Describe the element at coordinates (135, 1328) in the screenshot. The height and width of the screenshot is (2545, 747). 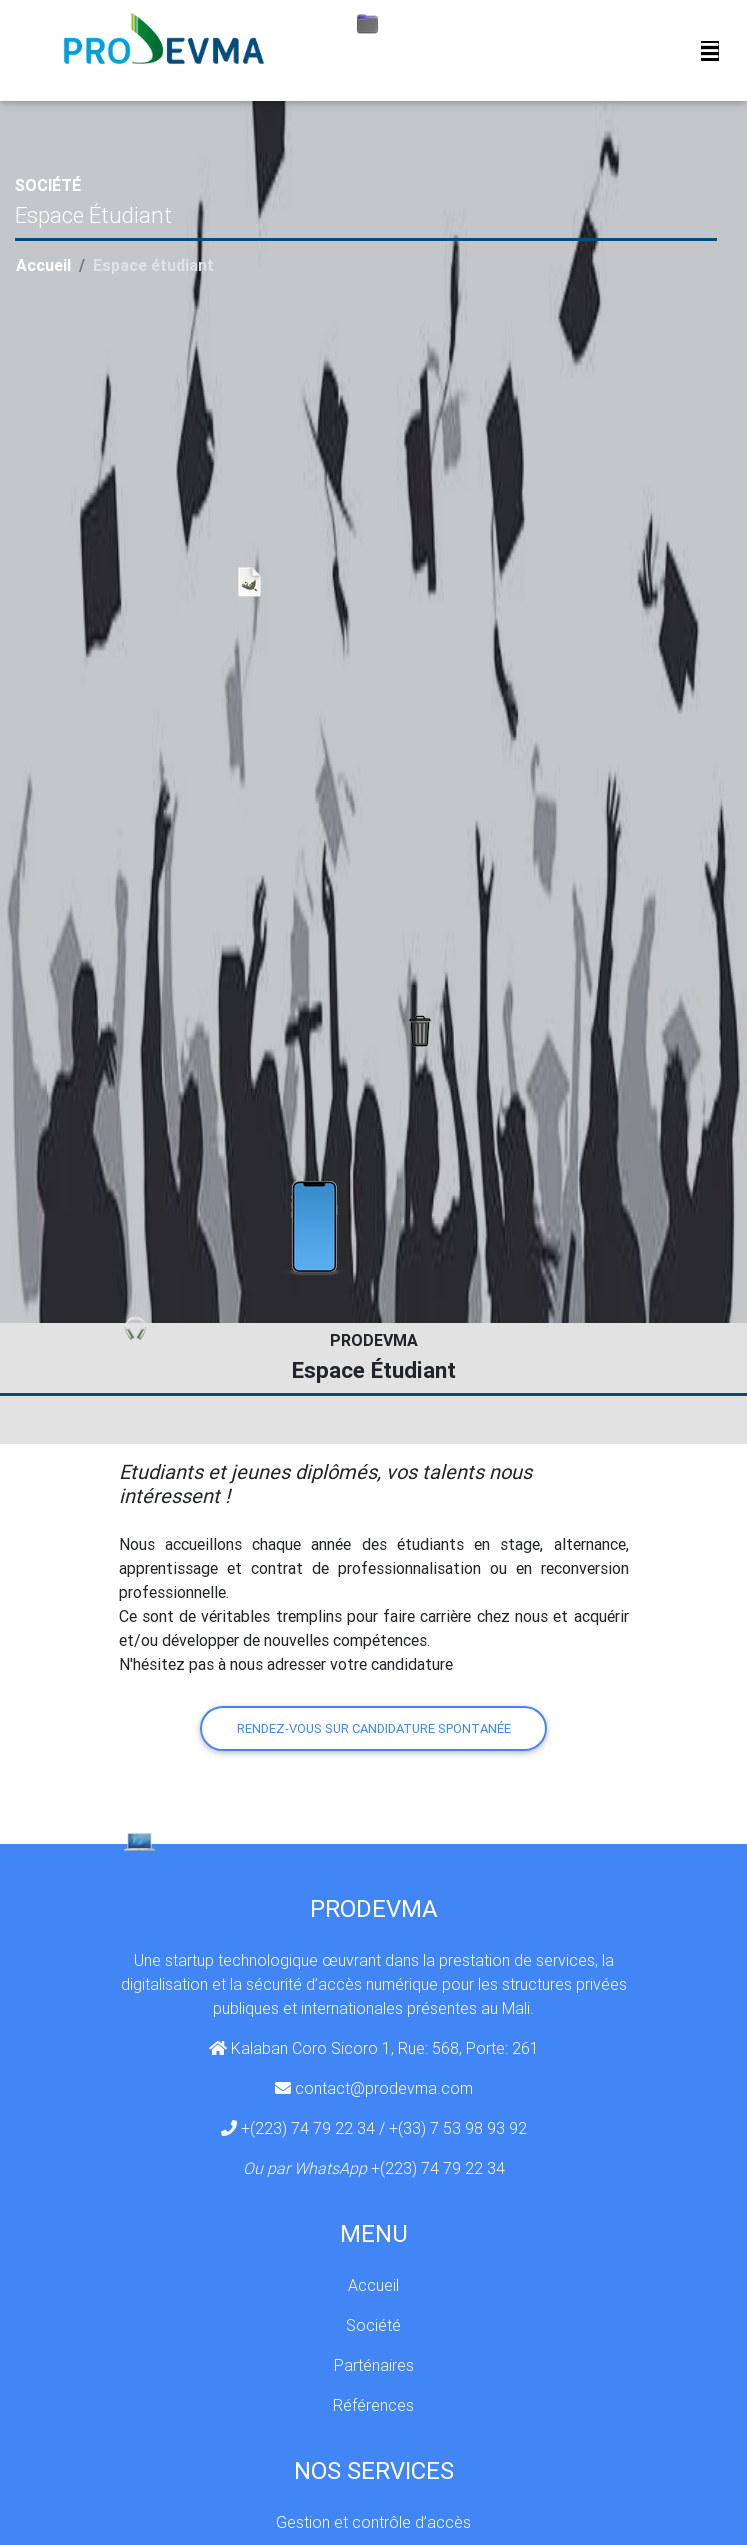
I see `bluetooth headphones connected successfully` at that location.